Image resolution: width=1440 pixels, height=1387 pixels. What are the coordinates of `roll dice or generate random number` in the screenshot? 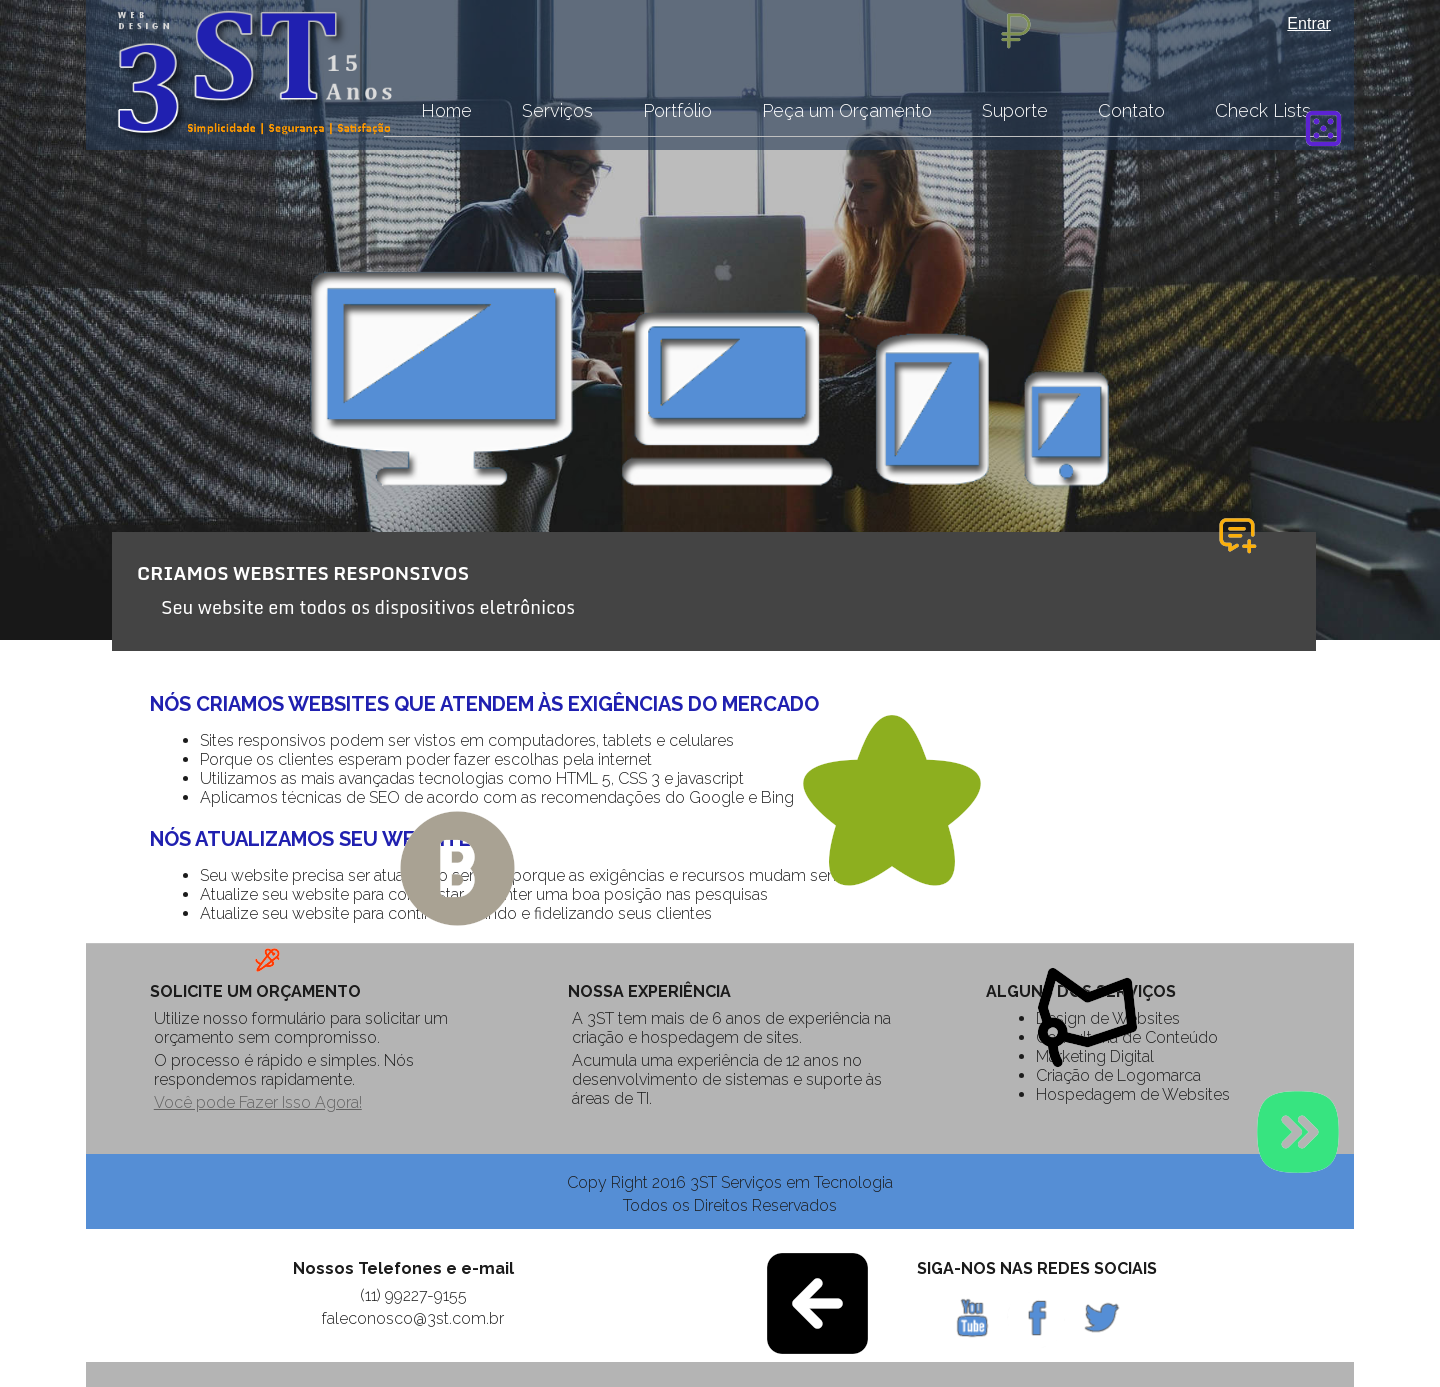 It's located at (1323, 128).